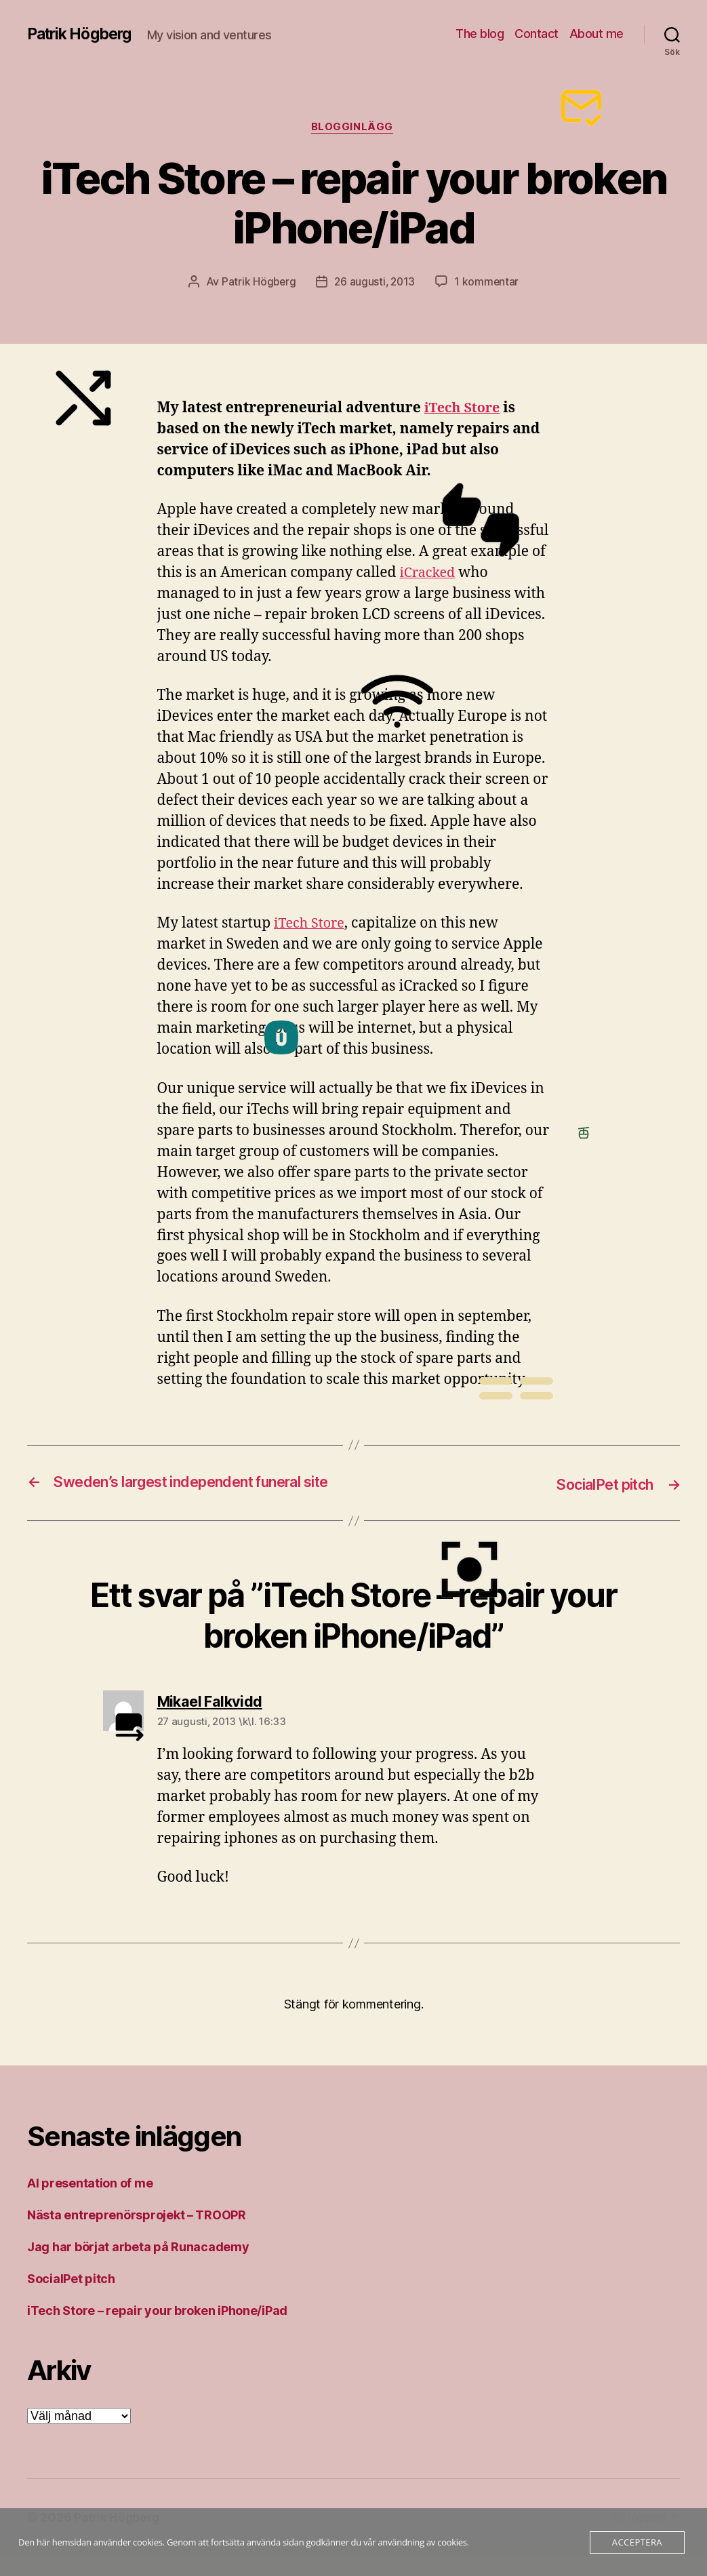  What do you see at coordinates (581, 106) in the screenshot?
I see `email sent successfully` at bounding box center [581, 106].